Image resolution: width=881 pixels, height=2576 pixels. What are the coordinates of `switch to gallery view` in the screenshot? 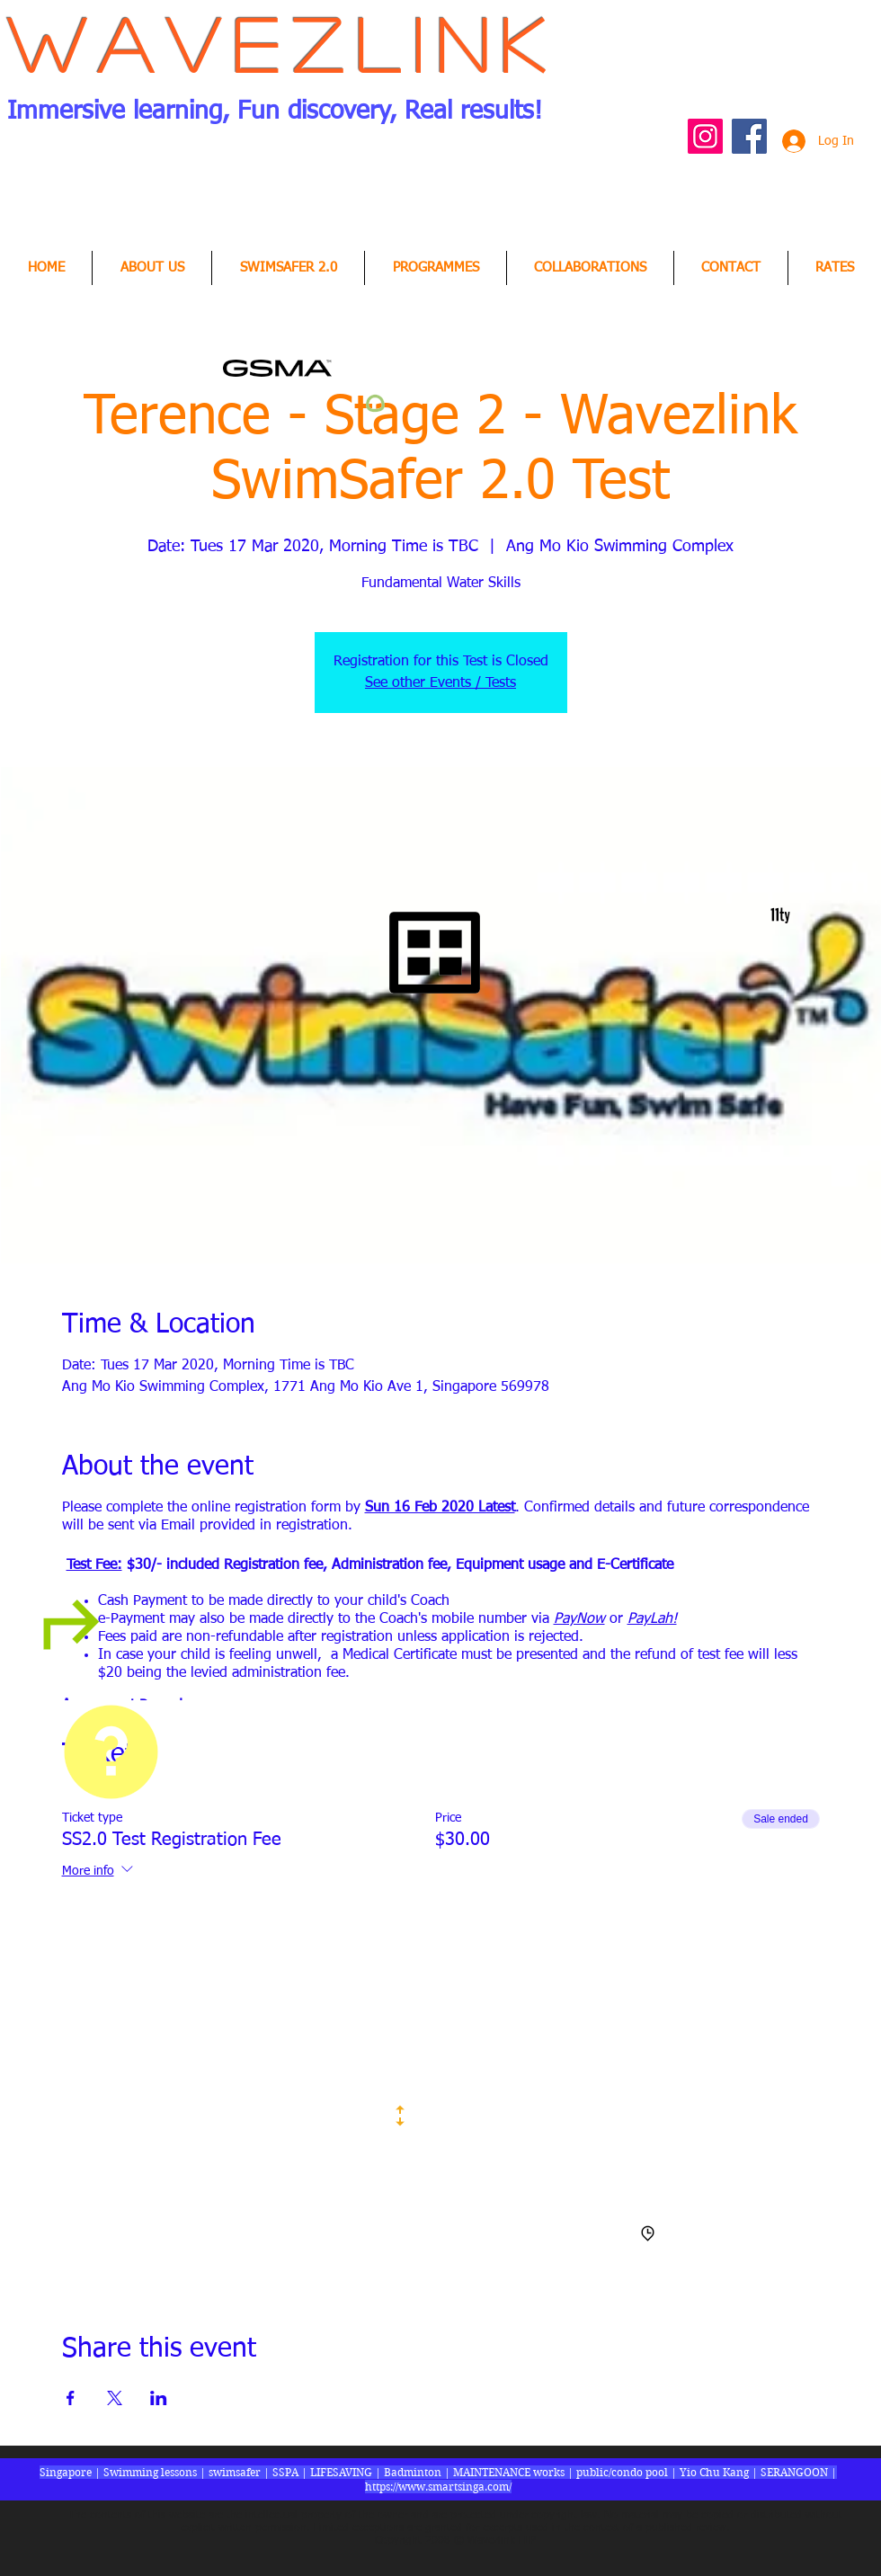 It's located at (434, 952).